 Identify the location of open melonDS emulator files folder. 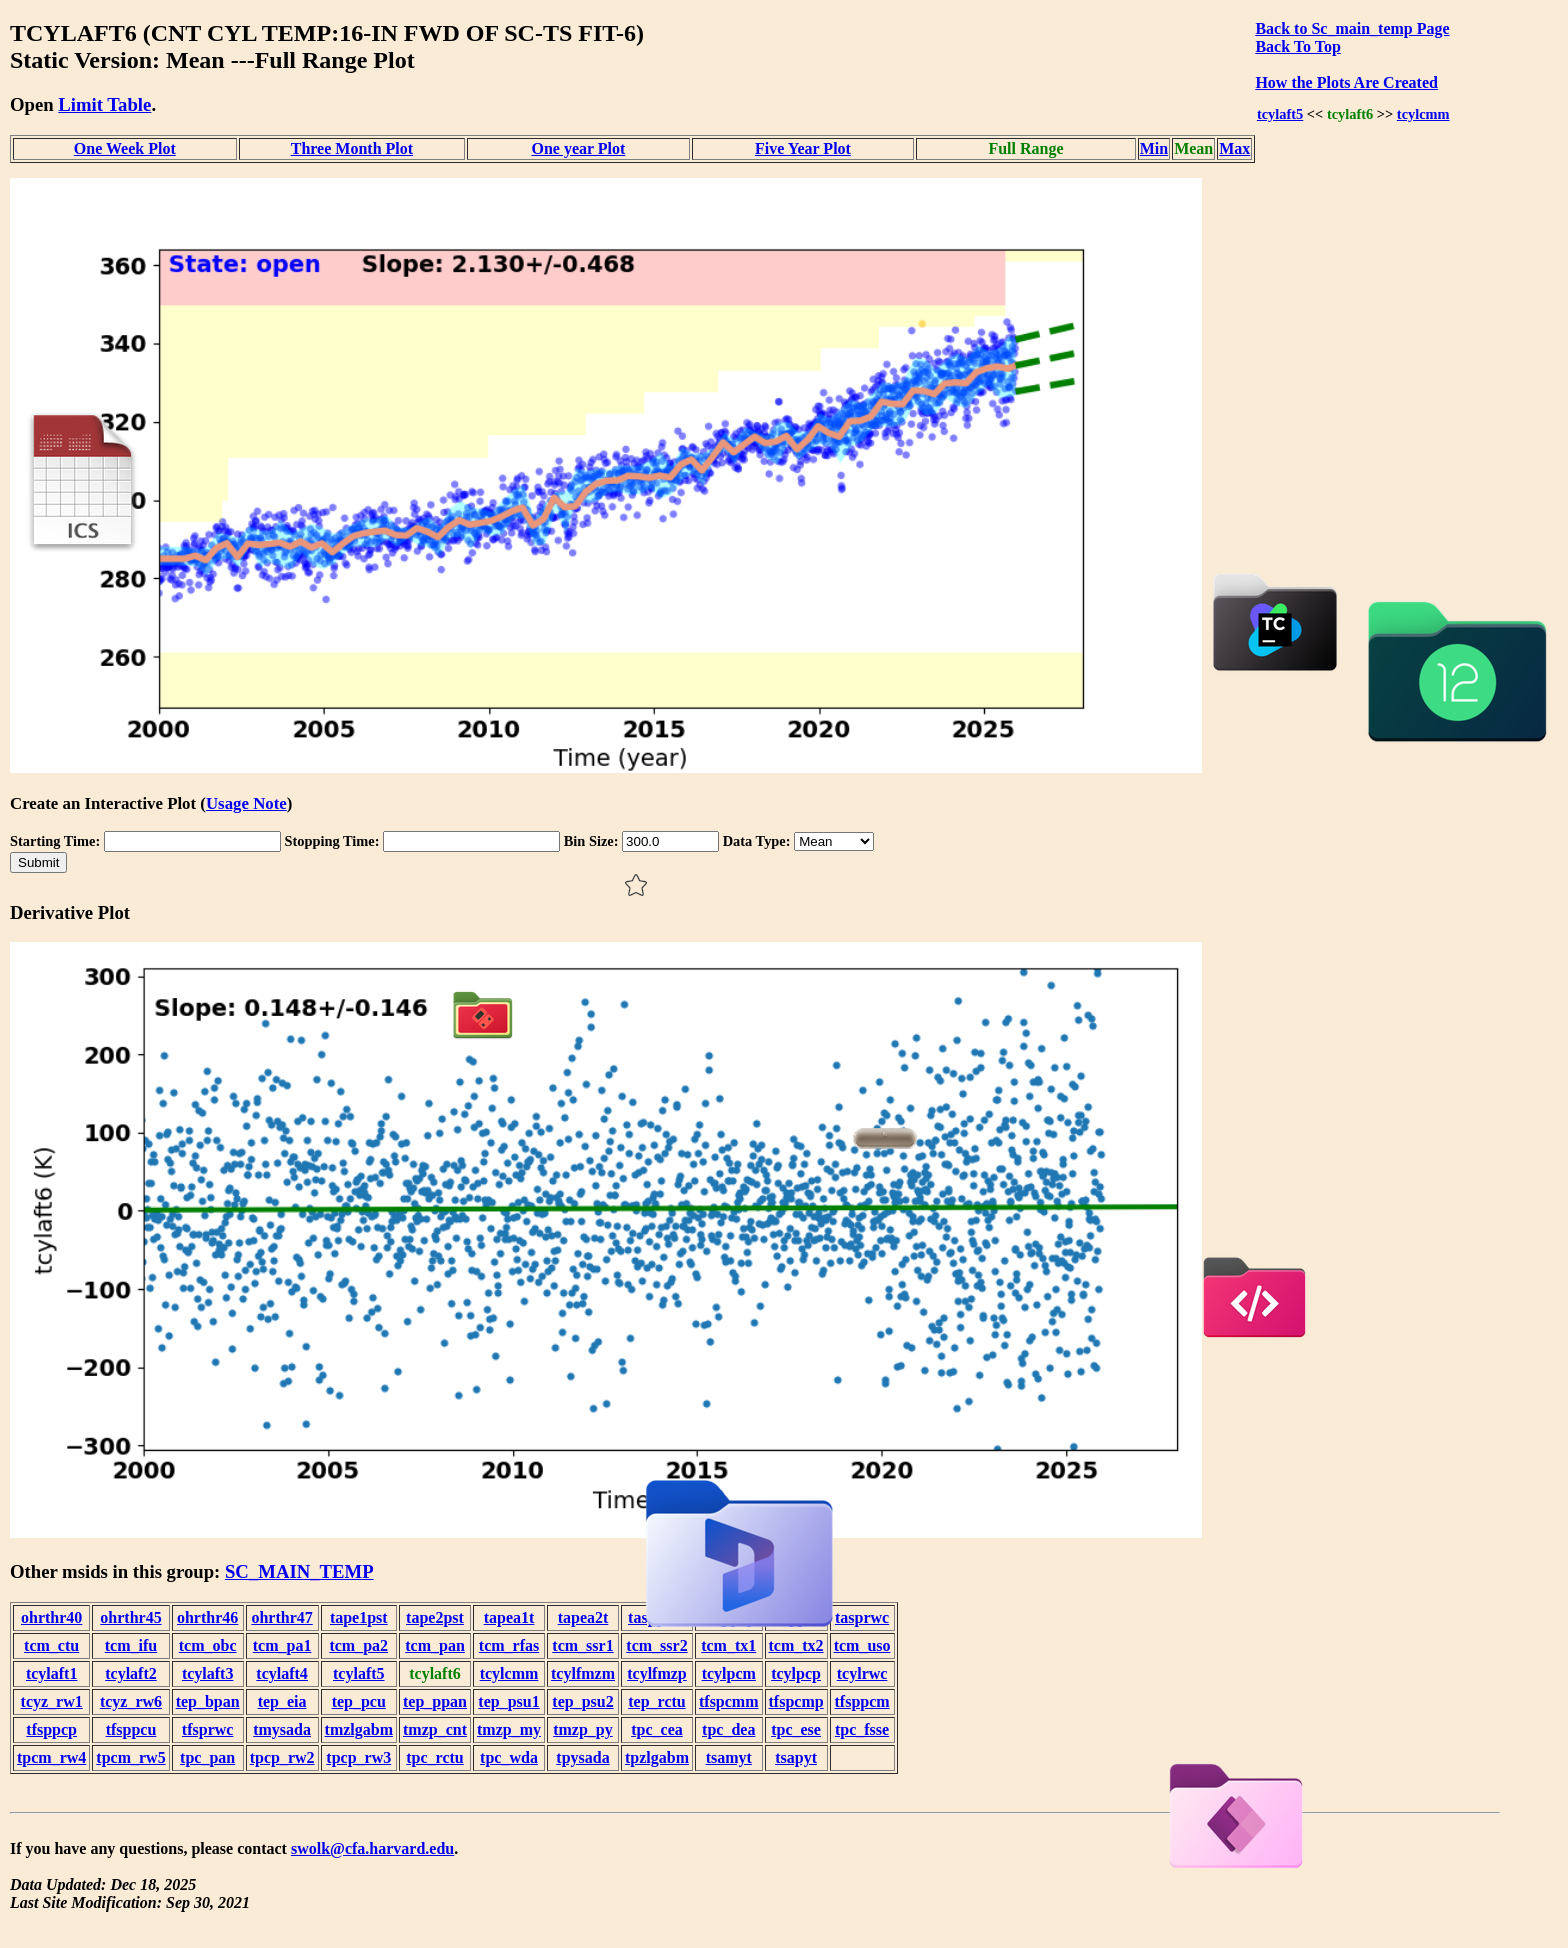
(482, 1016).